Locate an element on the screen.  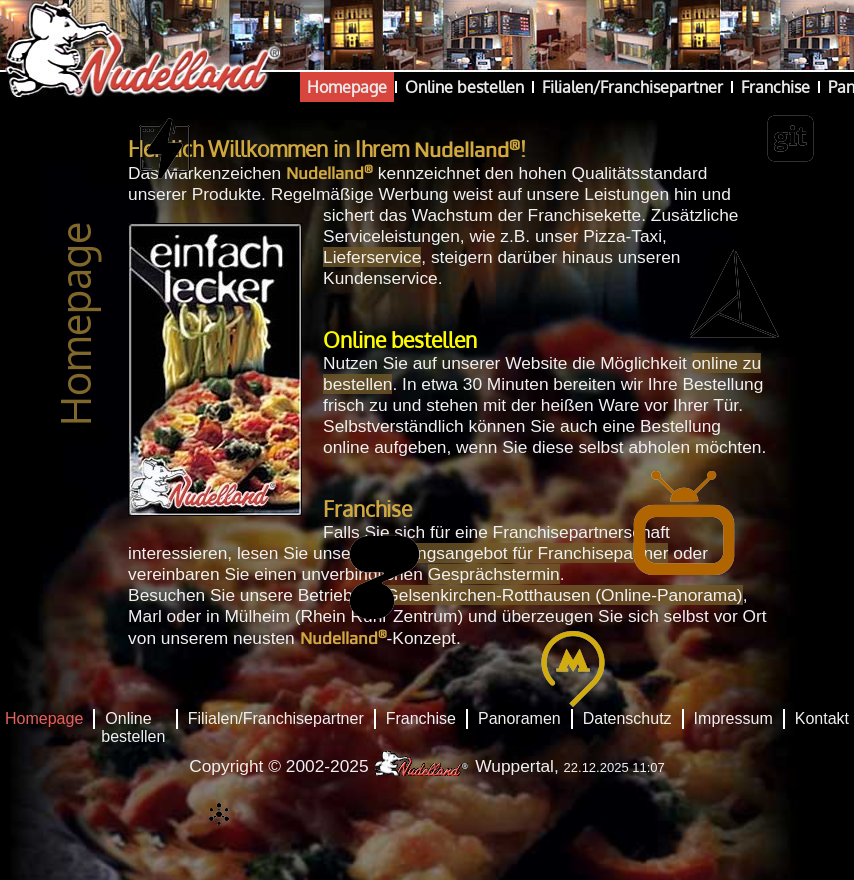
cmake build system logo is located at coordinates (734, 293).